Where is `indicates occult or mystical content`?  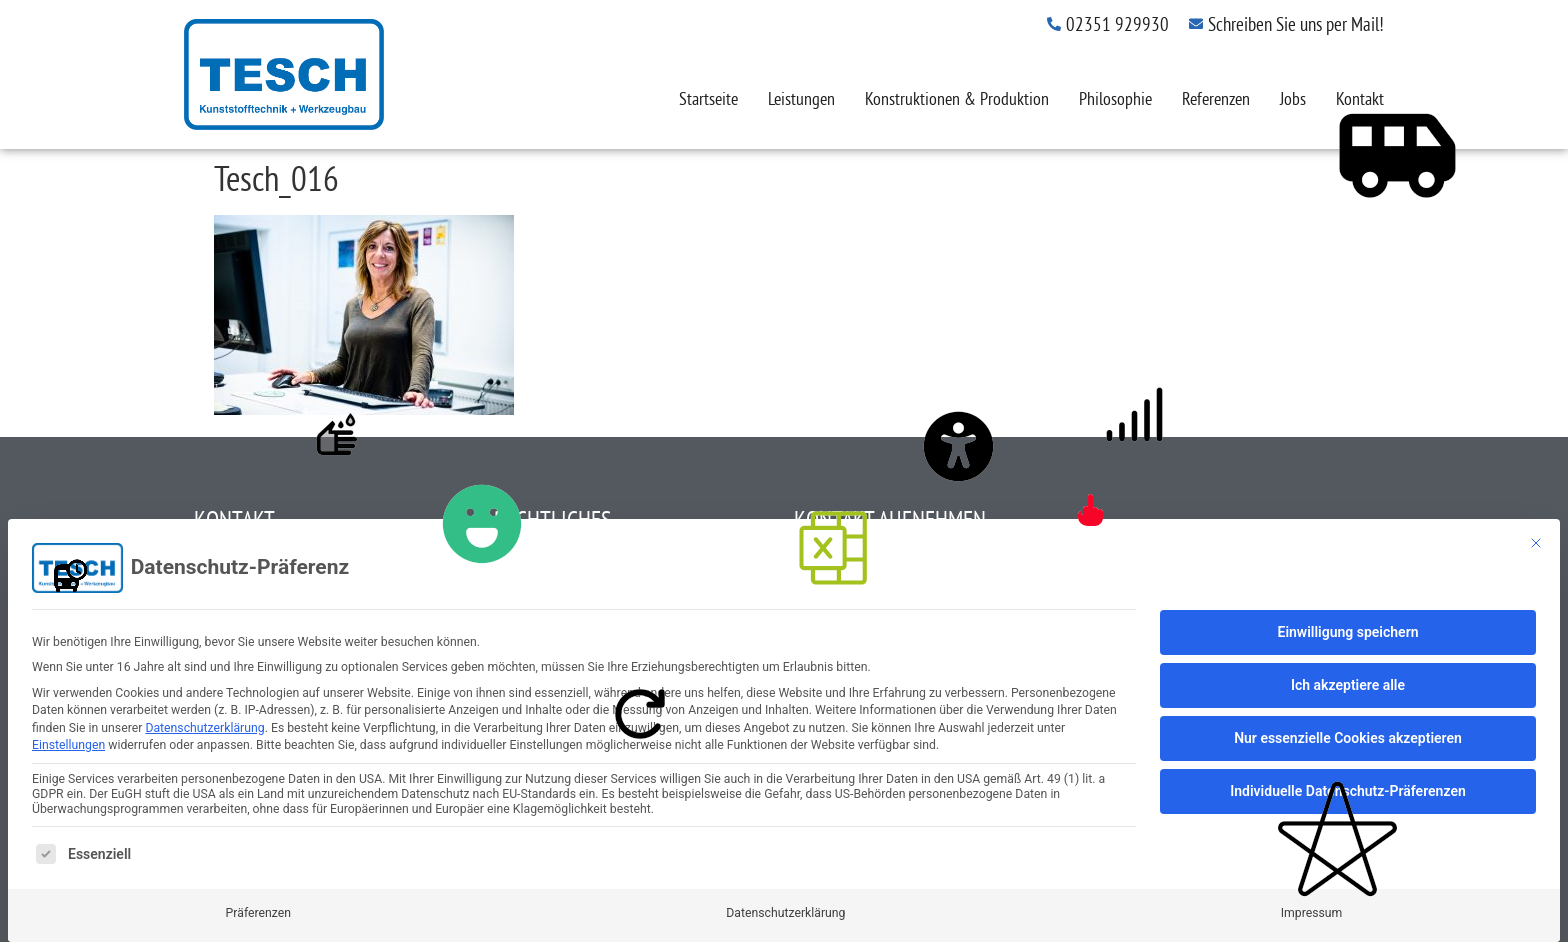
indicates occult or mystical content is located at coordinates (1337, 845).